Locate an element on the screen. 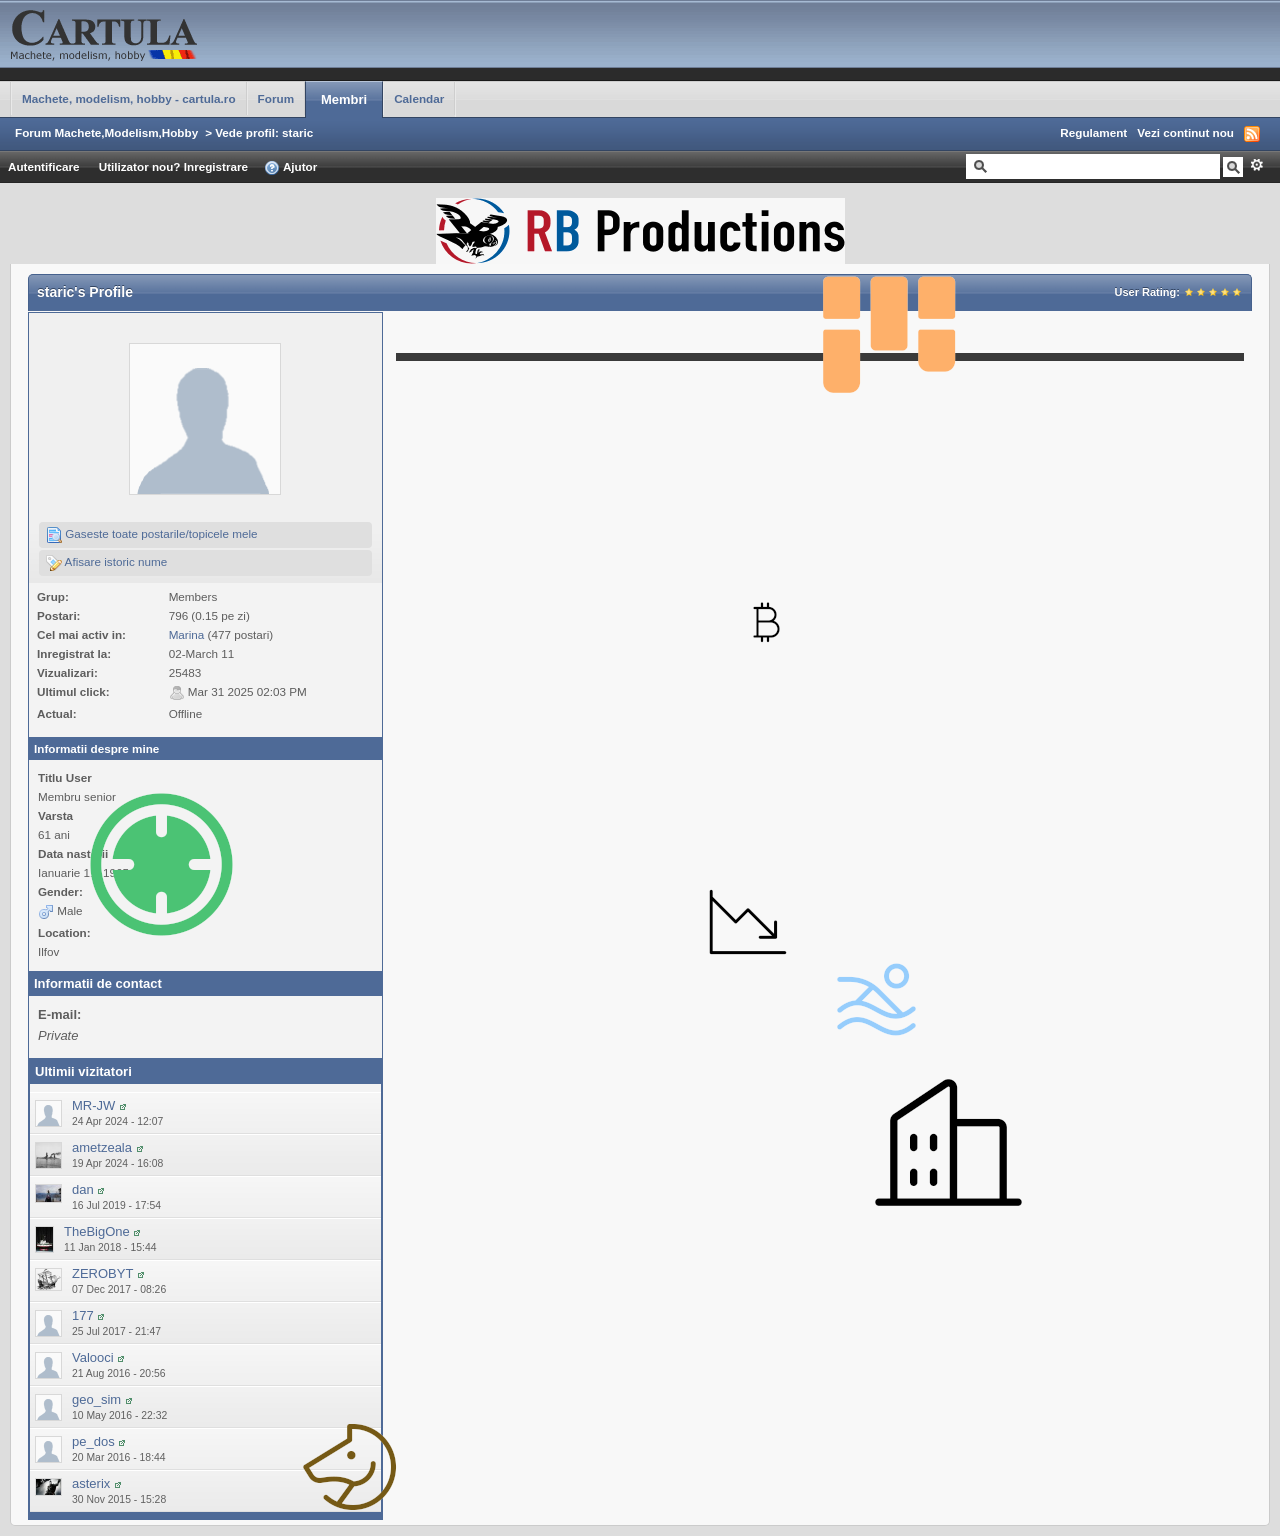  access swimming or aquatic activities is located at coordinates (876, 999).